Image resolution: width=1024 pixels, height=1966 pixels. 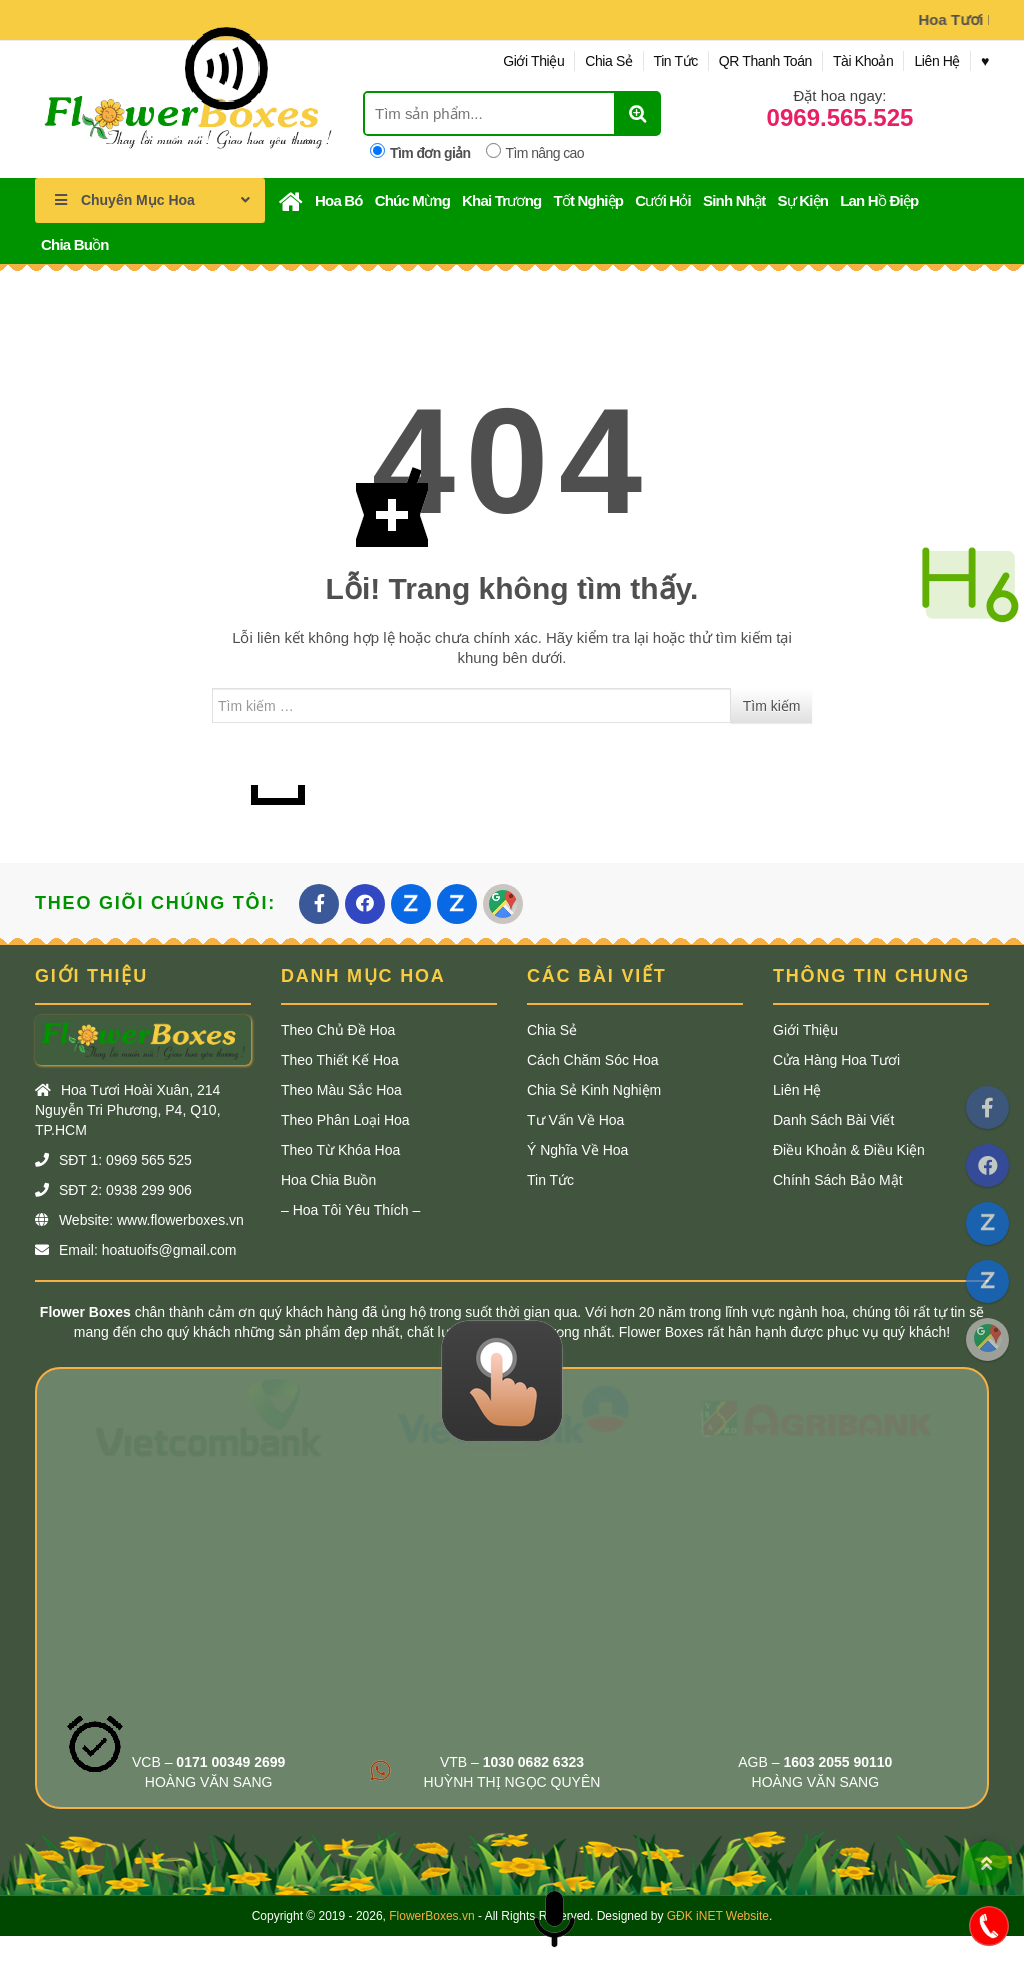 What do you see at coordinates (278, 795) in the screenshot?
I see `insert a space character` at bounding box center [278, 795].